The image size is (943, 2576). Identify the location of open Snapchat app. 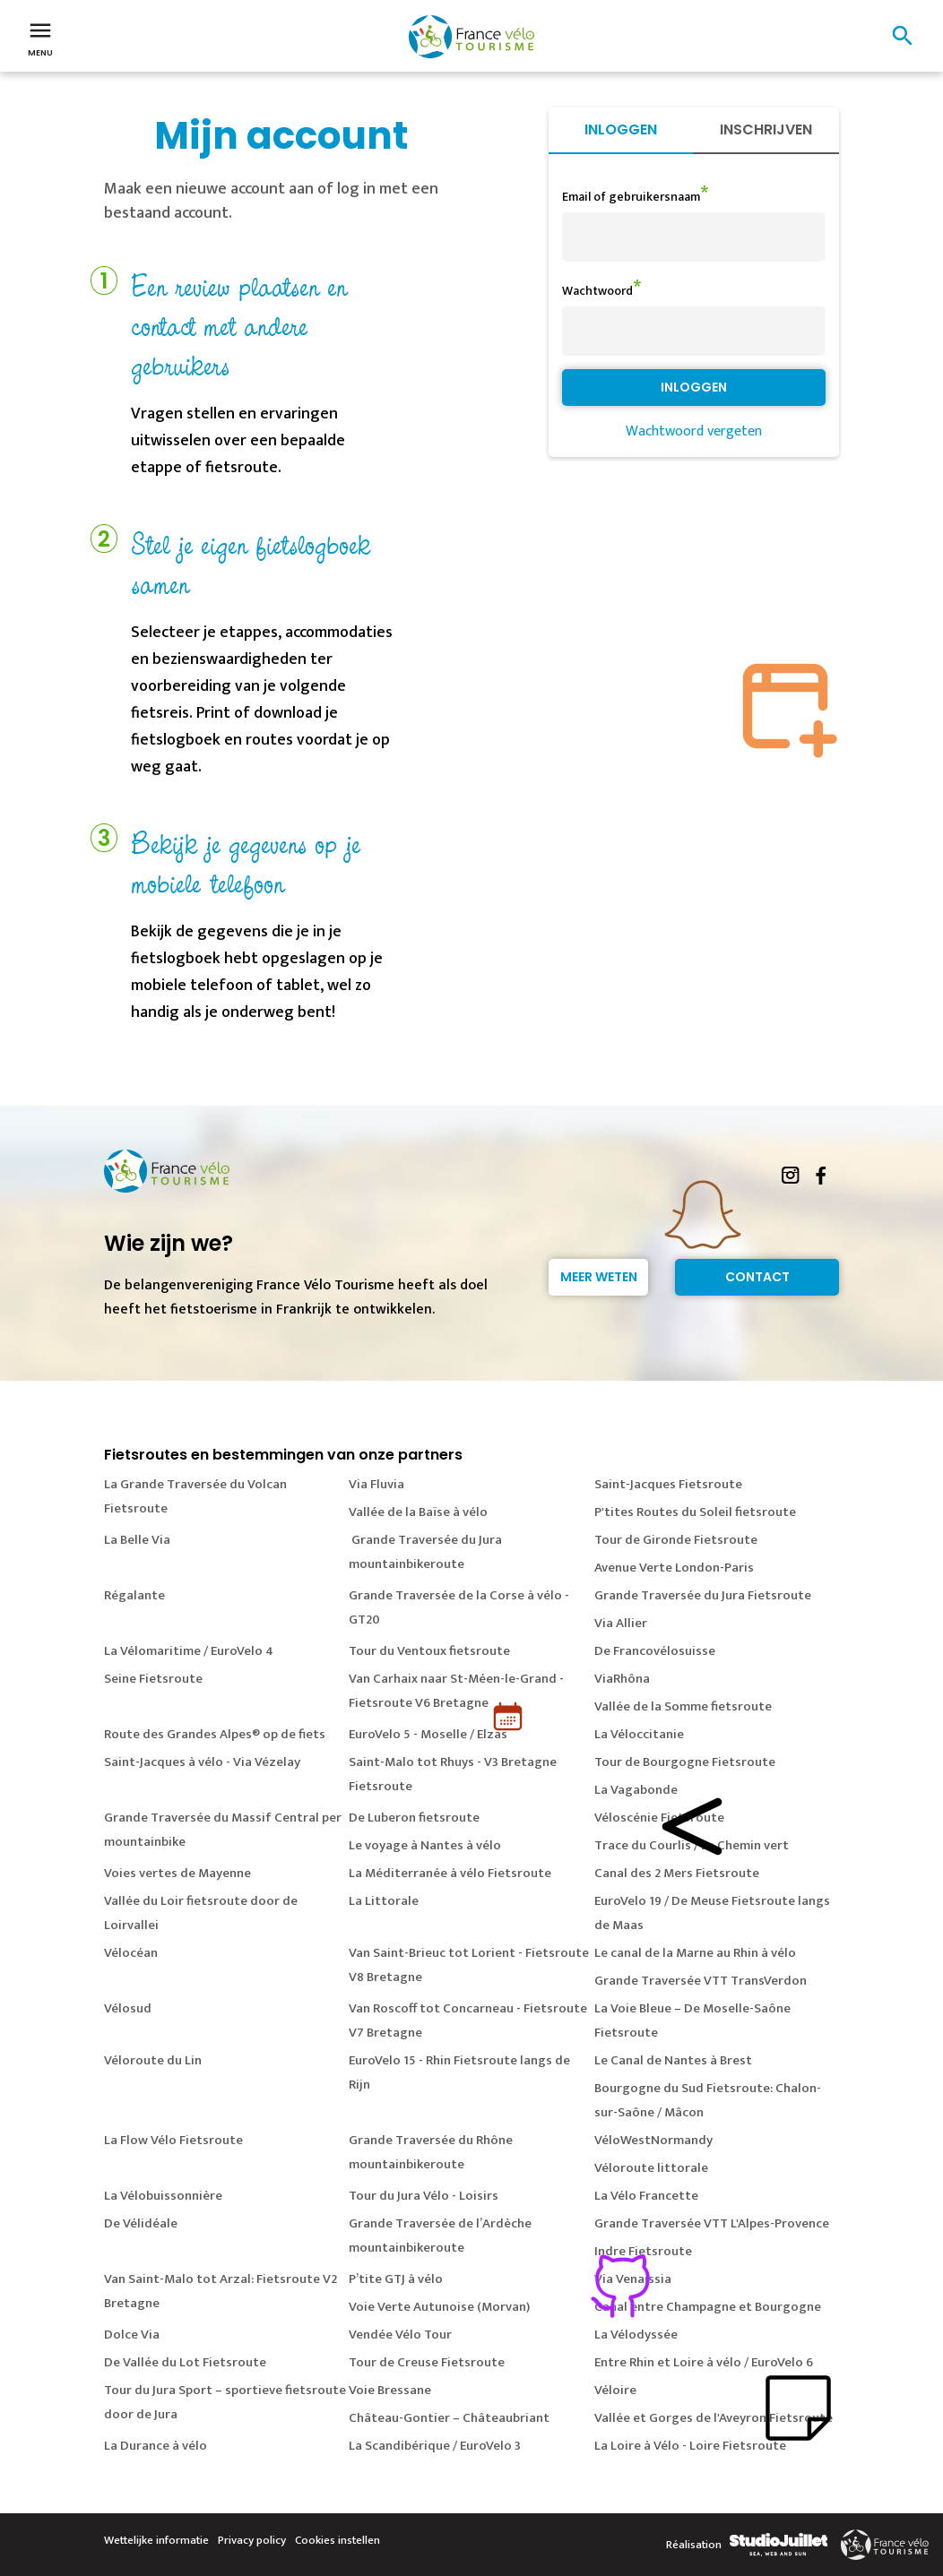
(703, 1216).